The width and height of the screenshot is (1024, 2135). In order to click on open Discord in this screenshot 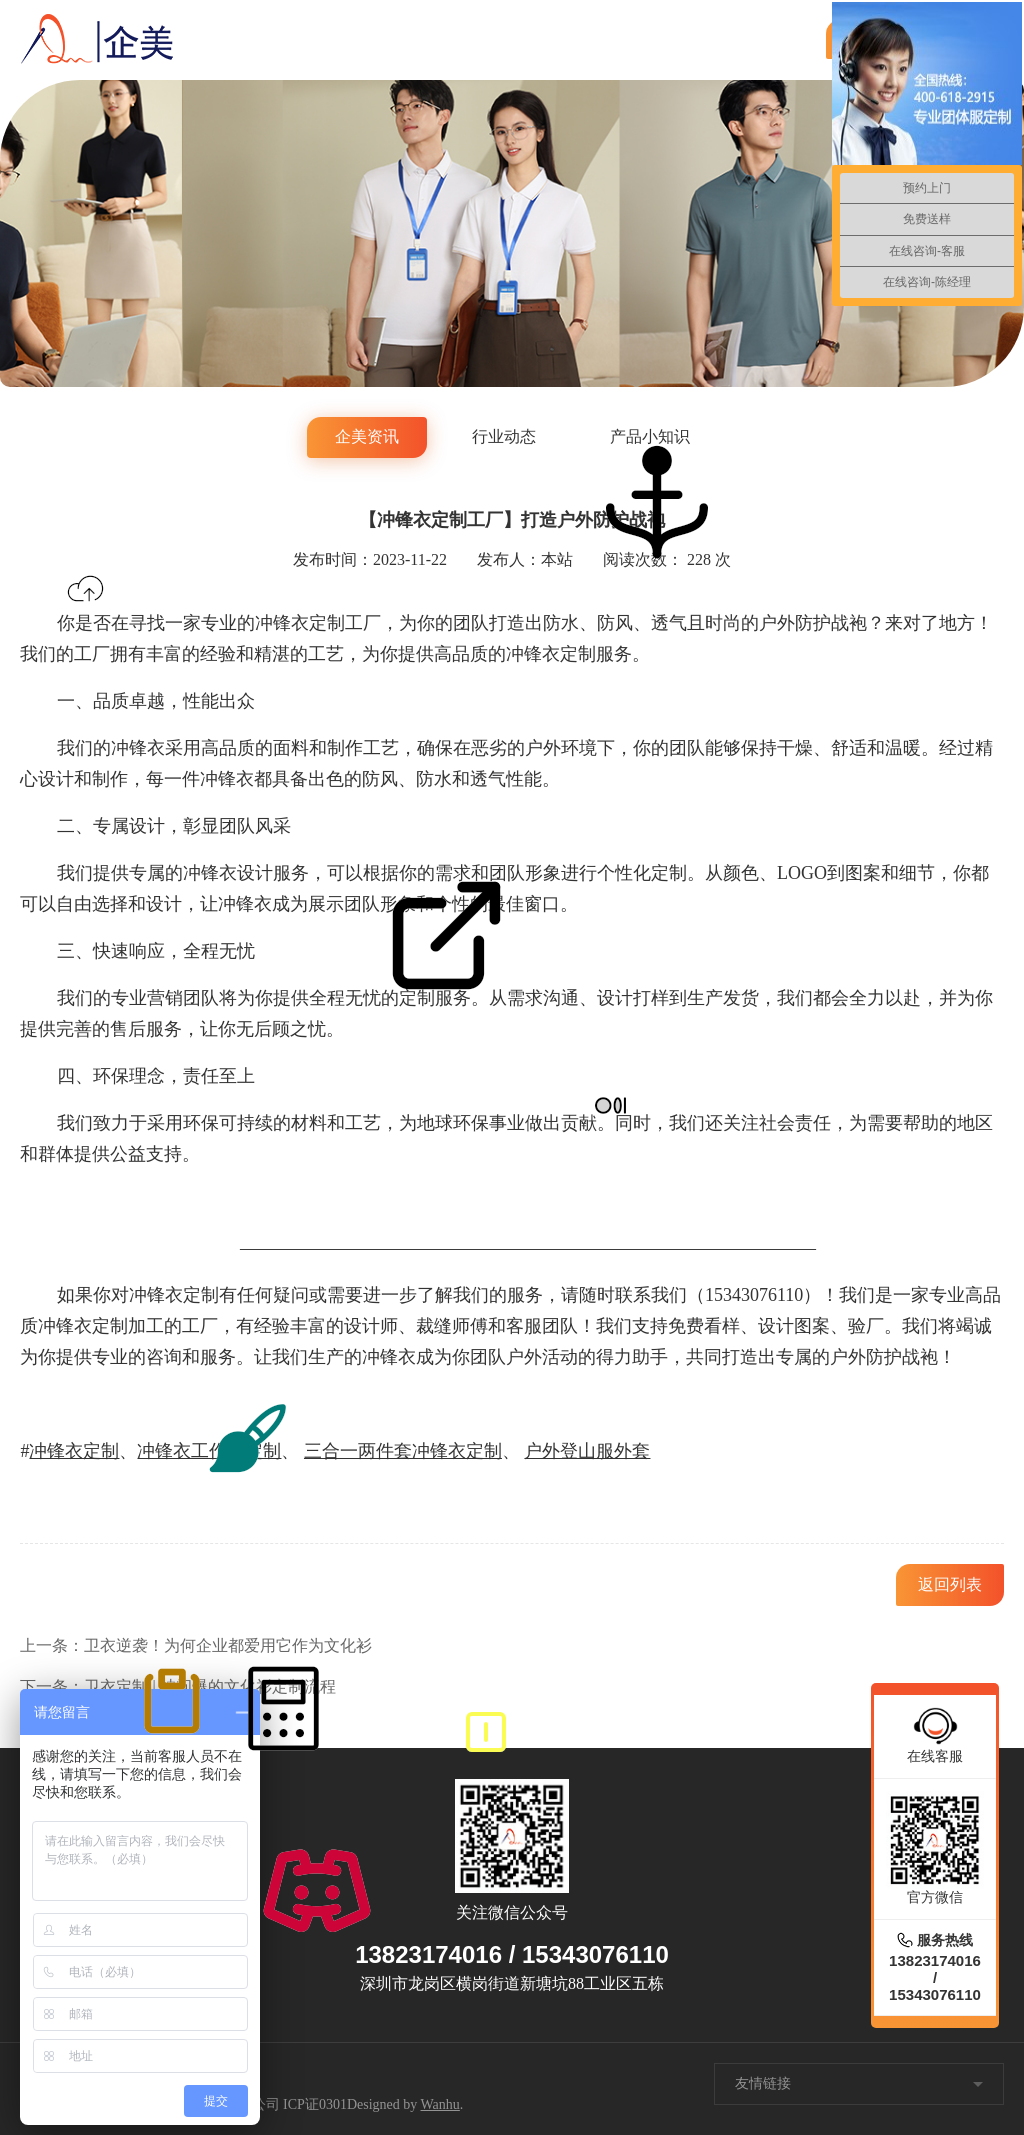, I will do `click(317, 1889)`.